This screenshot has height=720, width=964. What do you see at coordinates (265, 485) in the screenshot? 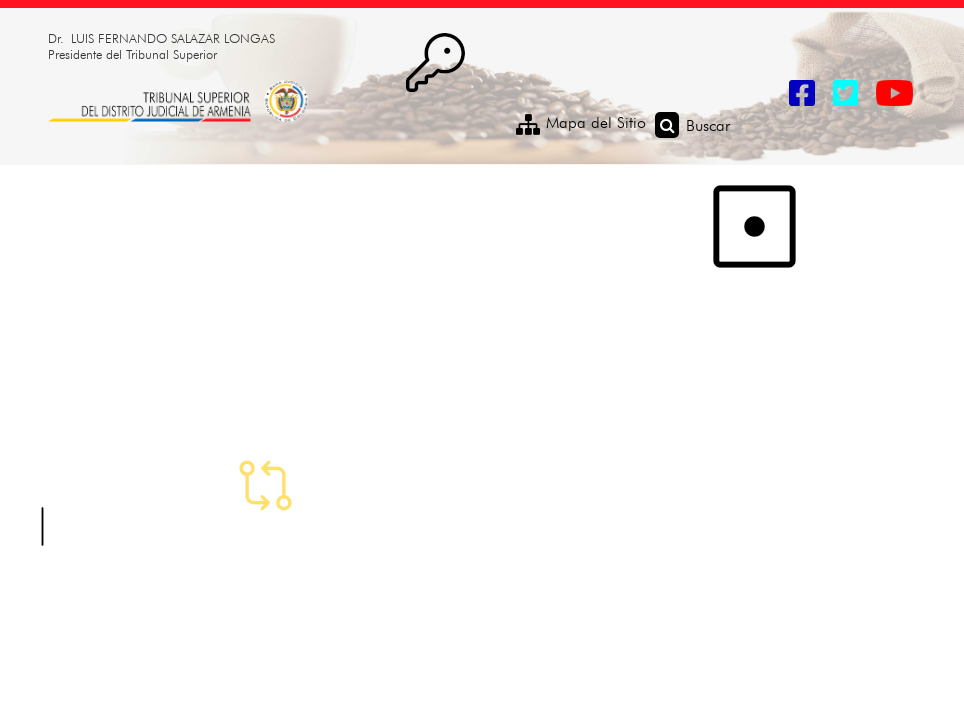
I see `compare branches or commits in a repository` at bounding box center [265, 485].